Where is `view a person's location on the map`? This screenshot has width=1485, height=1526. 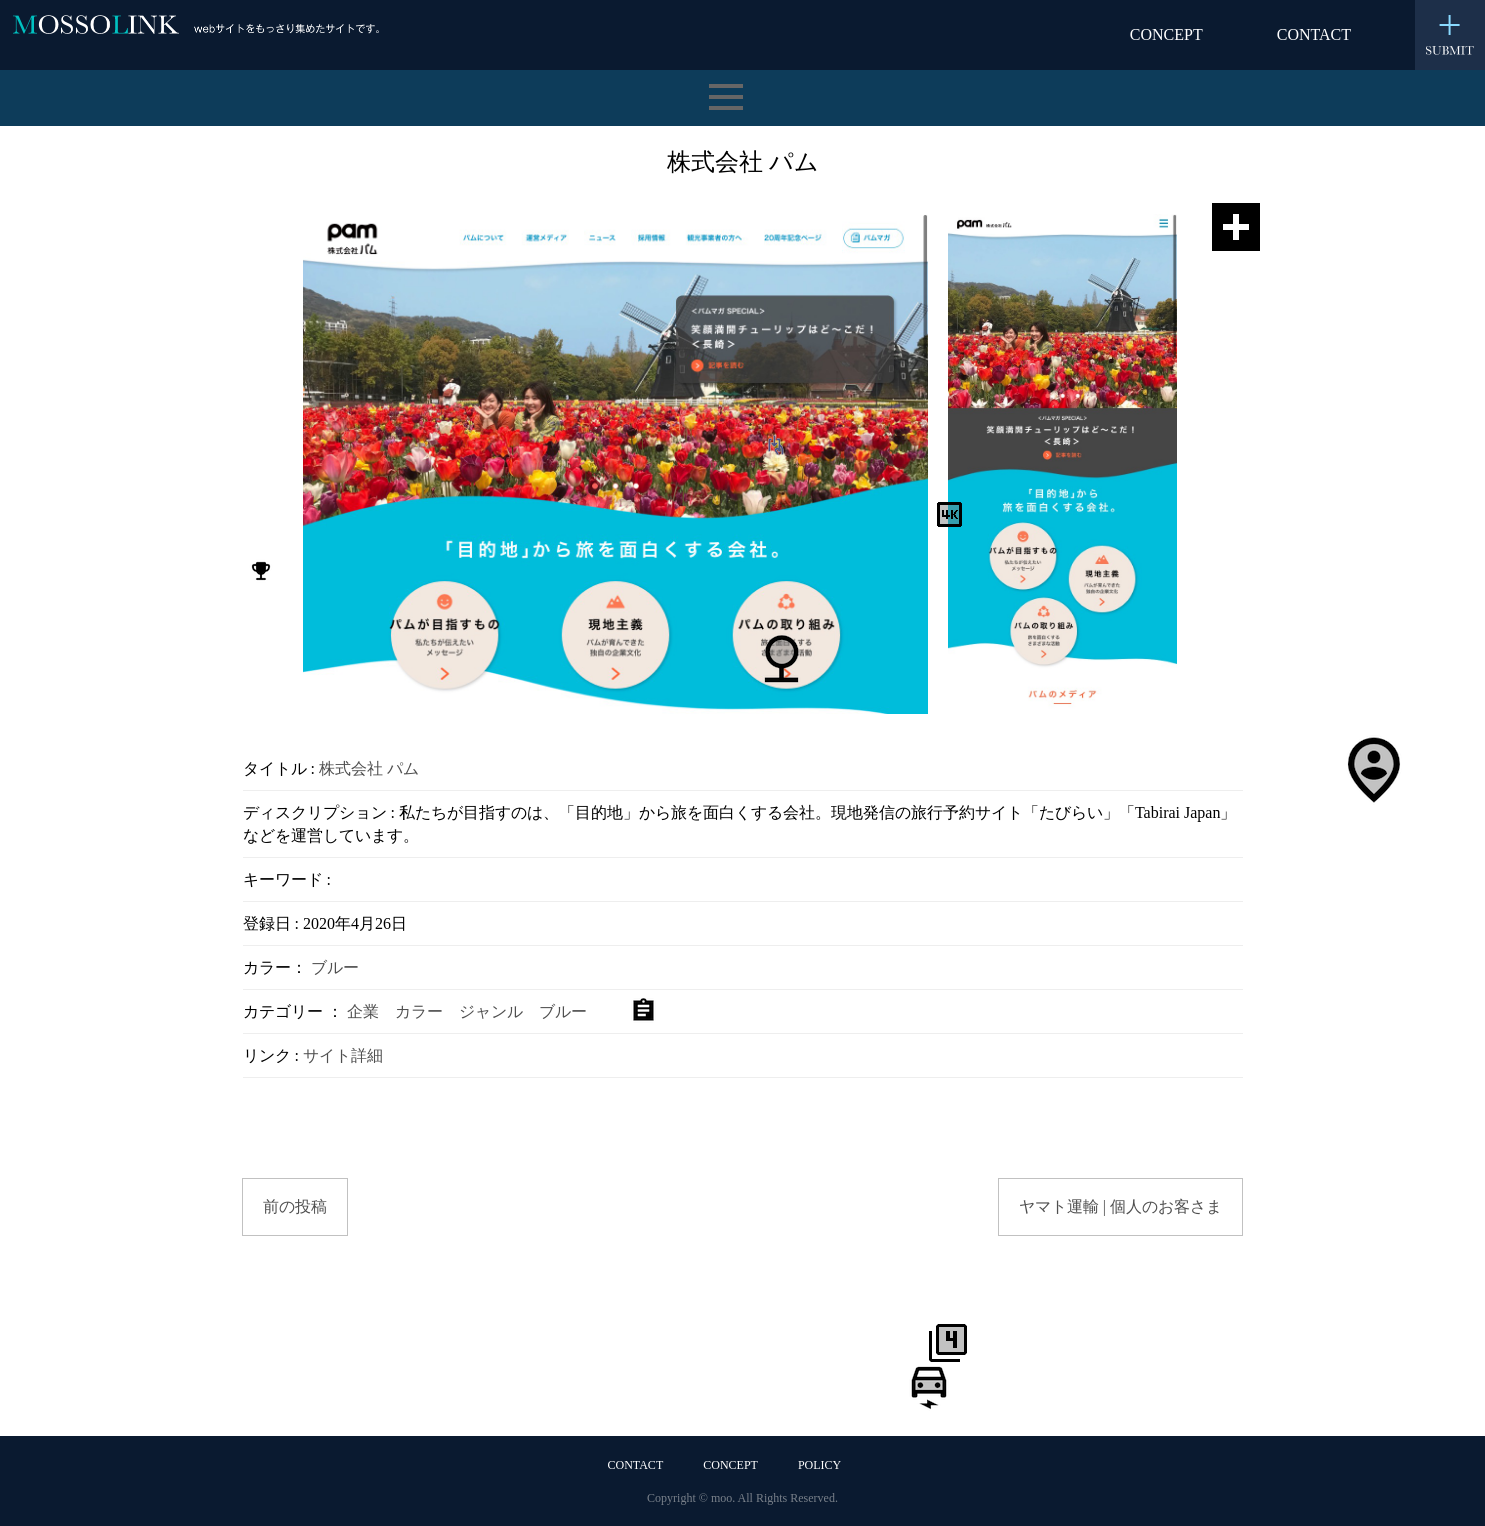
view a person's location on the map is located at coordinates (1374, 770).